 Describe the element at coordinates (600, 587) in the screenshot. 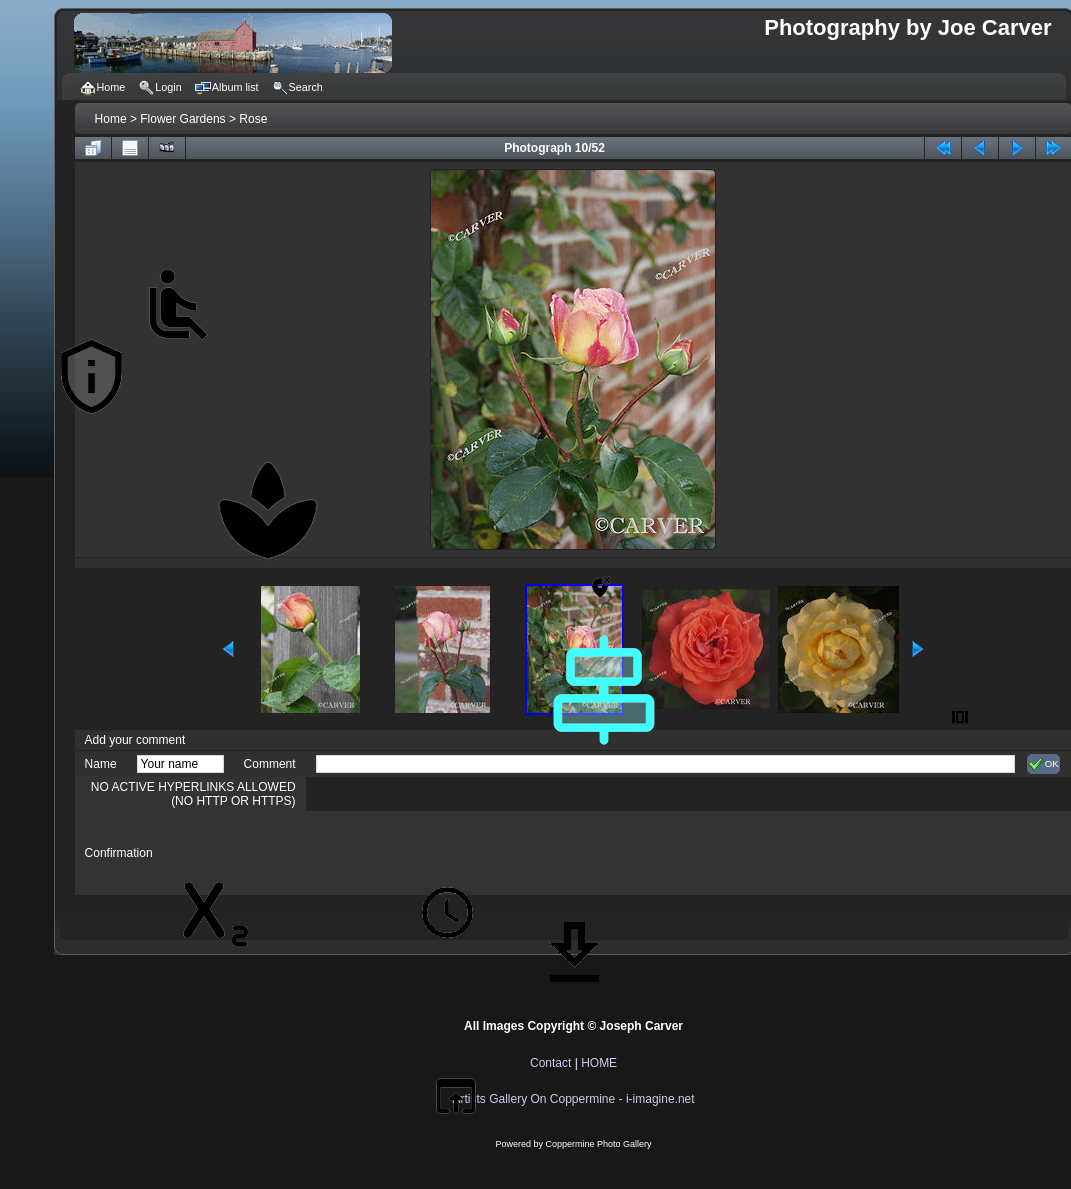

I see `remove a saved location` at that location.